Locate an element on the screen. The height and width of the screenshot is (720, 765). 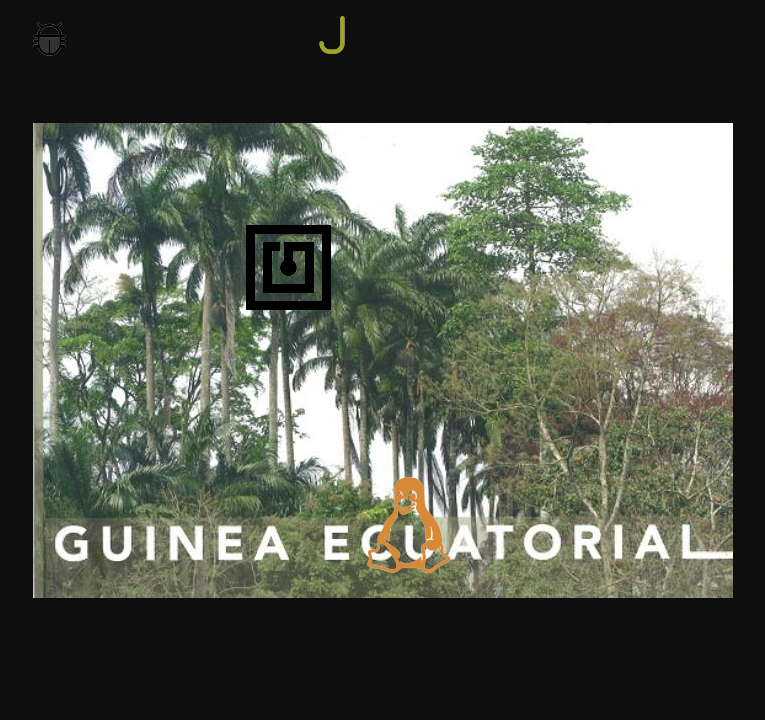
tap to enable nfc connectivity is located at coordinates (288, 267).